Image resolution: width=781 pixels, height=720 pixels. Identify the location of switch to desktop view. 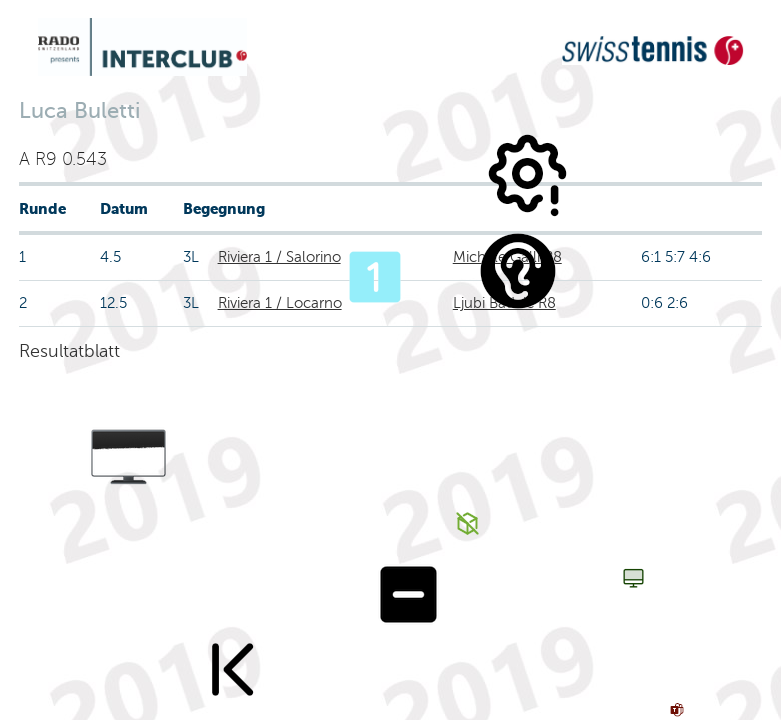
(633, 577).